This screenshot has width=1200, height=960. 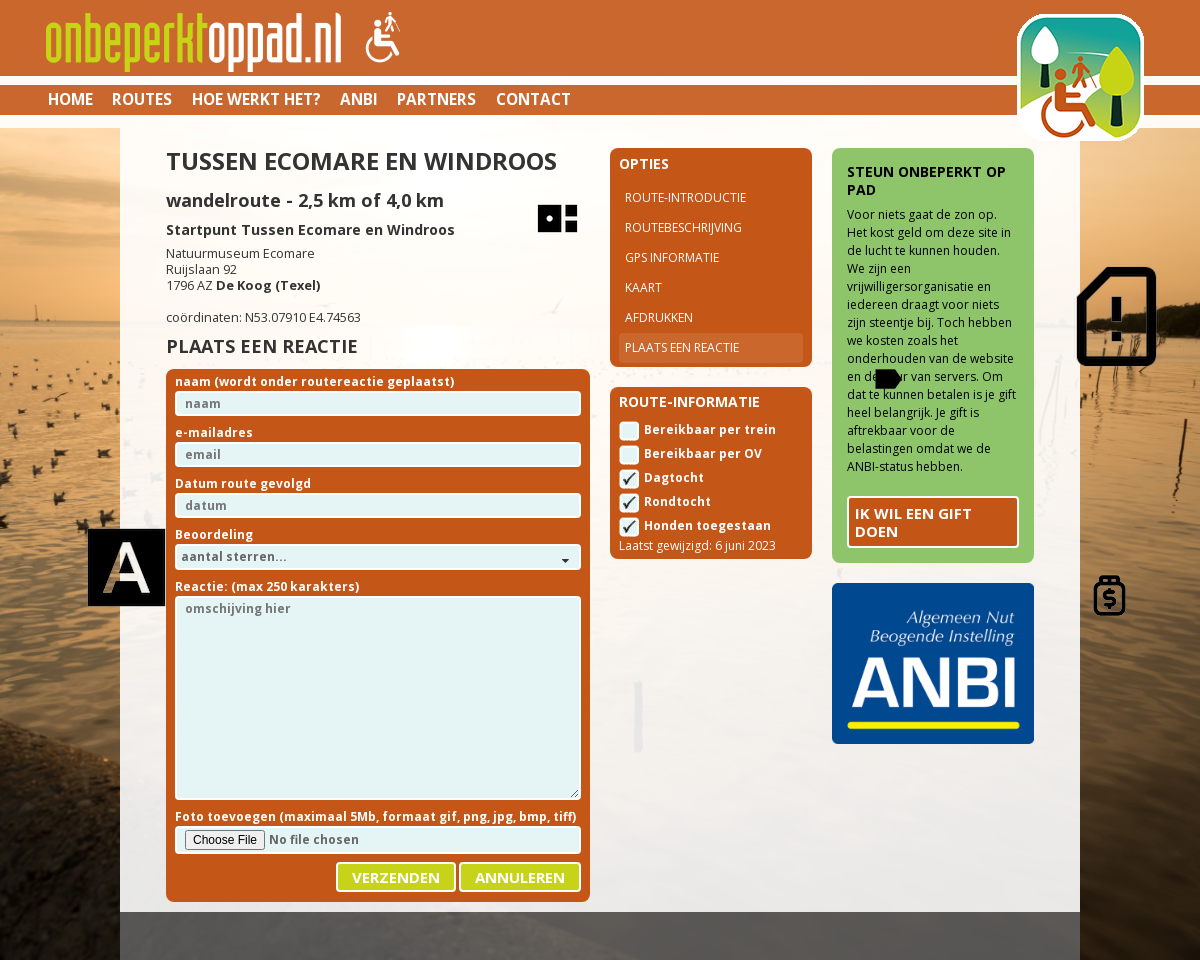 What do you see at coordinates (126, 567) in the screenshot?
I see `download or install a new font` at bounding box center [126, 567].